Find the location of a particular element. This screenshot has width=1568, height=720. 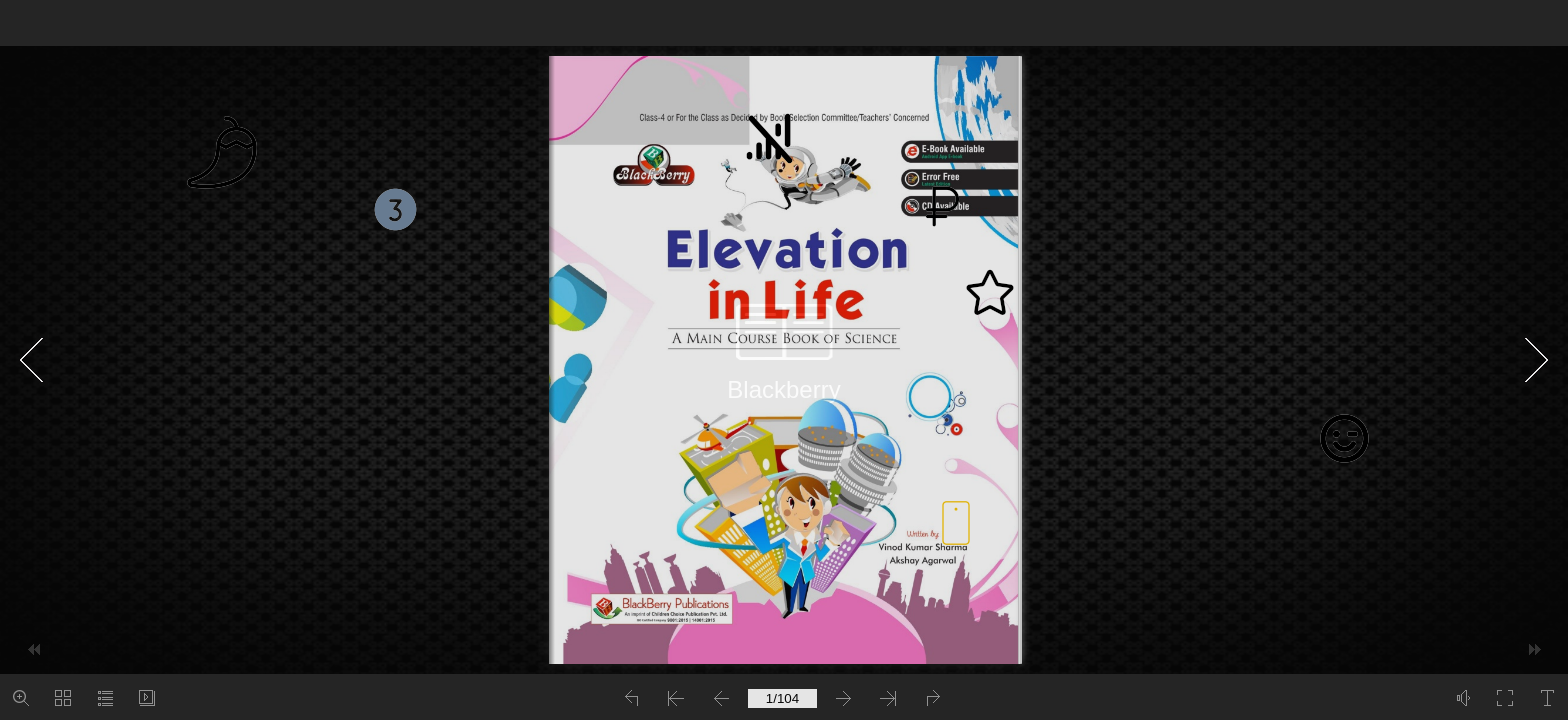

add to favorites is located at coordinates (990, 293).